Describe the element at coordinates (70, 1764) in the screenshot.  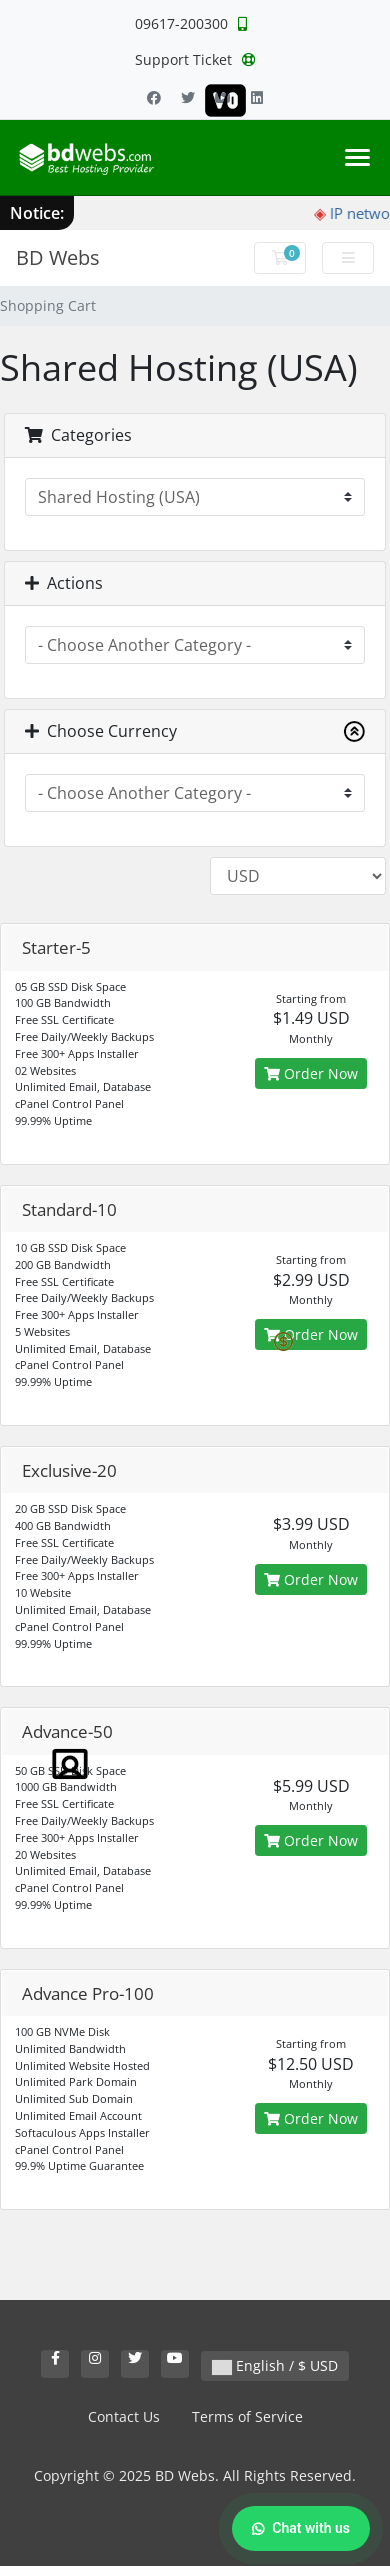
I see `view user profile` at that location.